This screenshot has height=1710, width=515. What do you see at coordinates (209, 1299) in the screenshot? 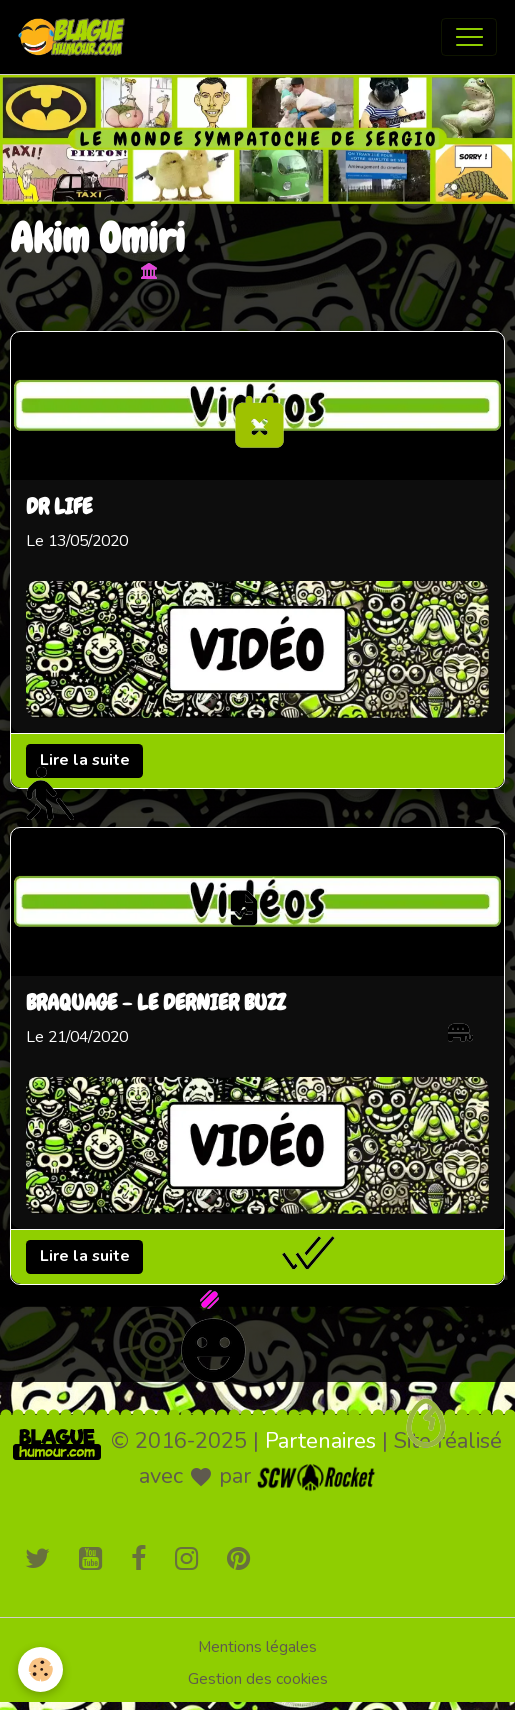
I see `food category or restaurant section` at bounding box center [209, 1299].